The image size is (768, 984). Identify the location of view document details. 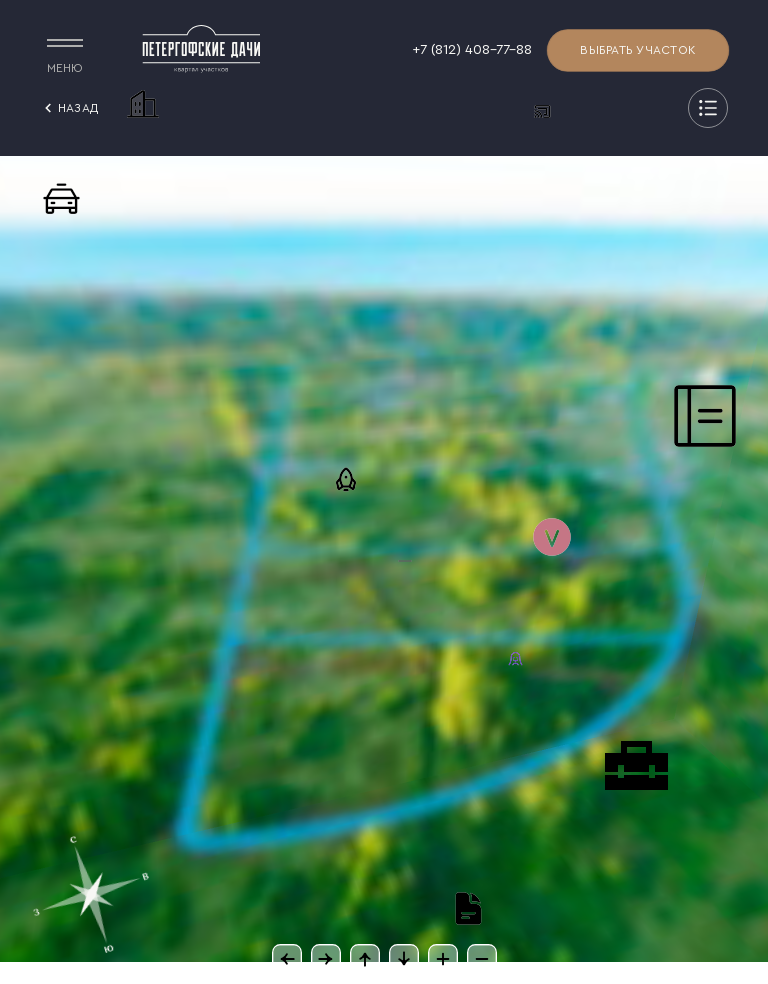
(468, 908).